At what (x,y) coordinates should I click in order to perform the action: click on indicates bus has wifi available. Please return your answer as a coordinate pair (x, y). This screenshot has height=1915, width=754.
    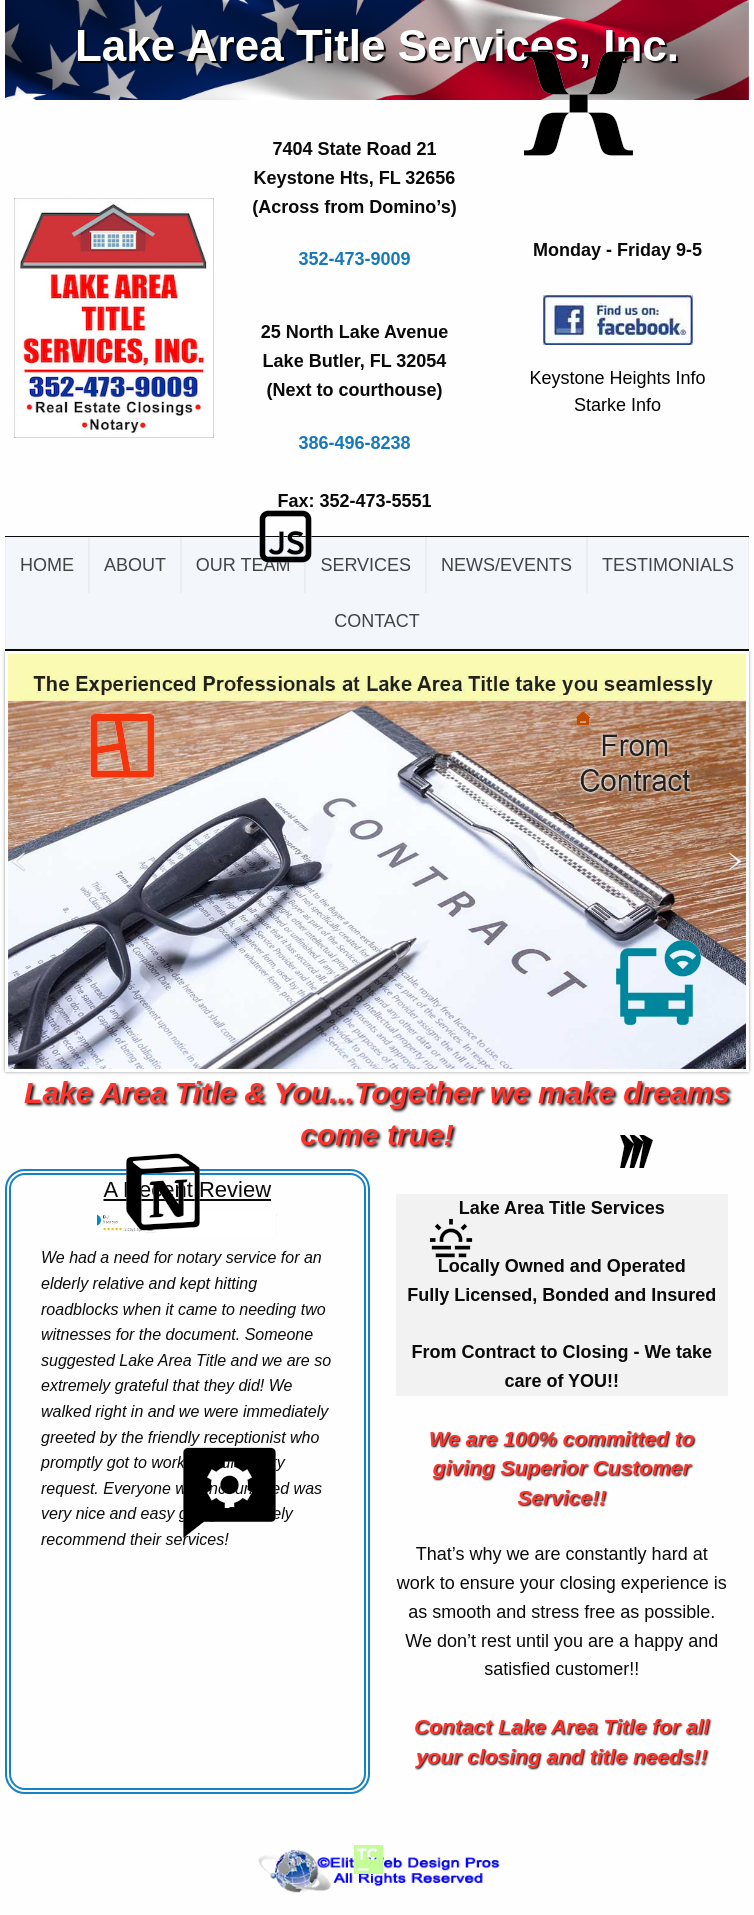
    Looking at the image, I should click on (656, 984).